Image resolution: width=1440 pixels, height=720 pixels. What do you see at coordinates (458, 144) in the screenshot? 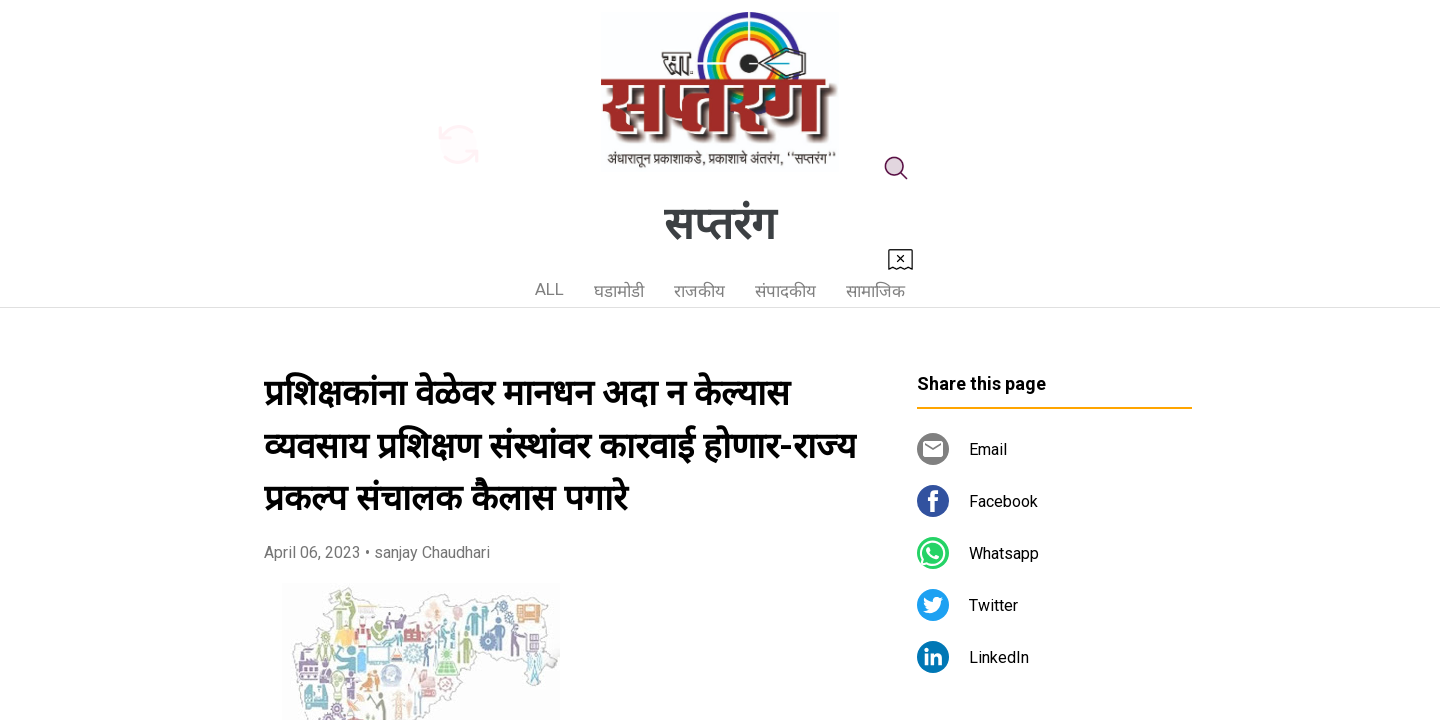
I see `refresh or reload content` at bounding box center [458, 144].